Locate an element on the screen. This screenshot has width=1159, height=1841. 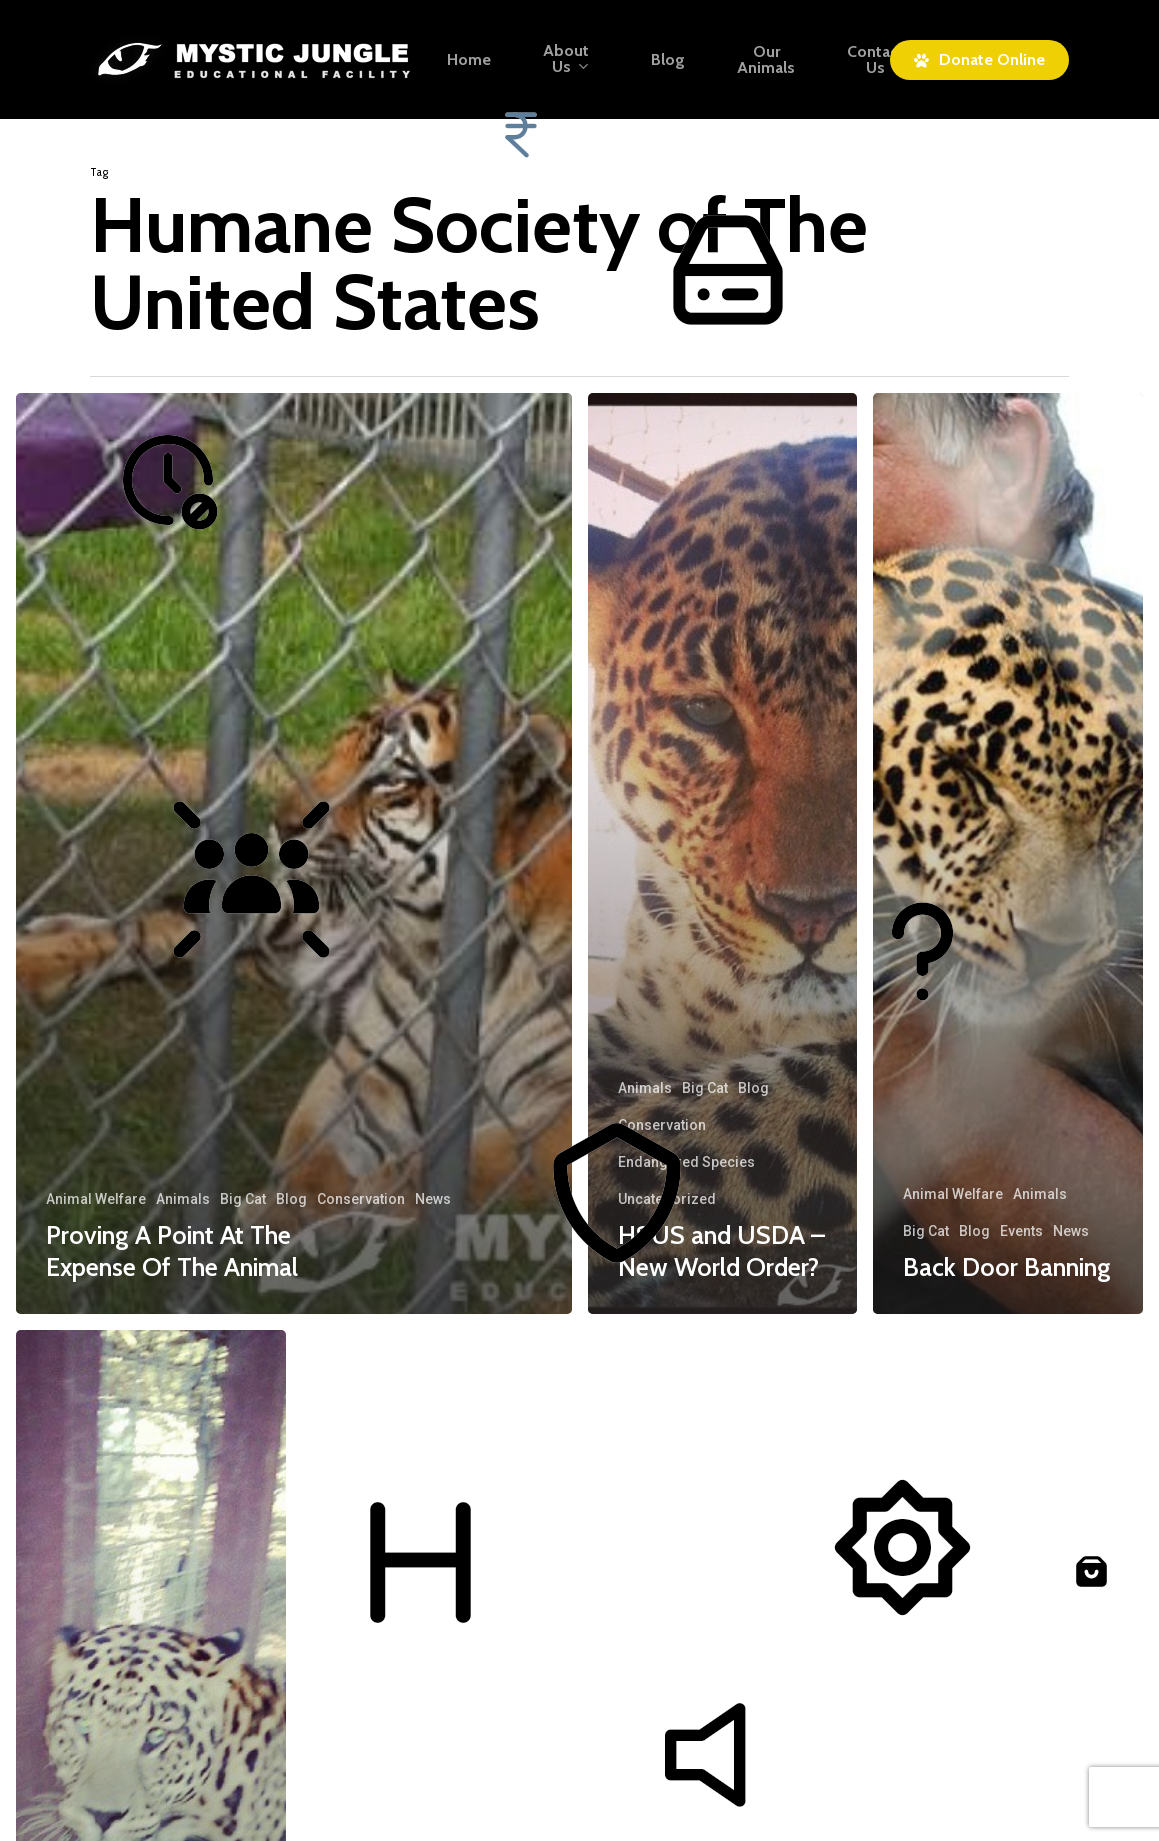
mute or unmute audio is located at coordinates (711, 1755).